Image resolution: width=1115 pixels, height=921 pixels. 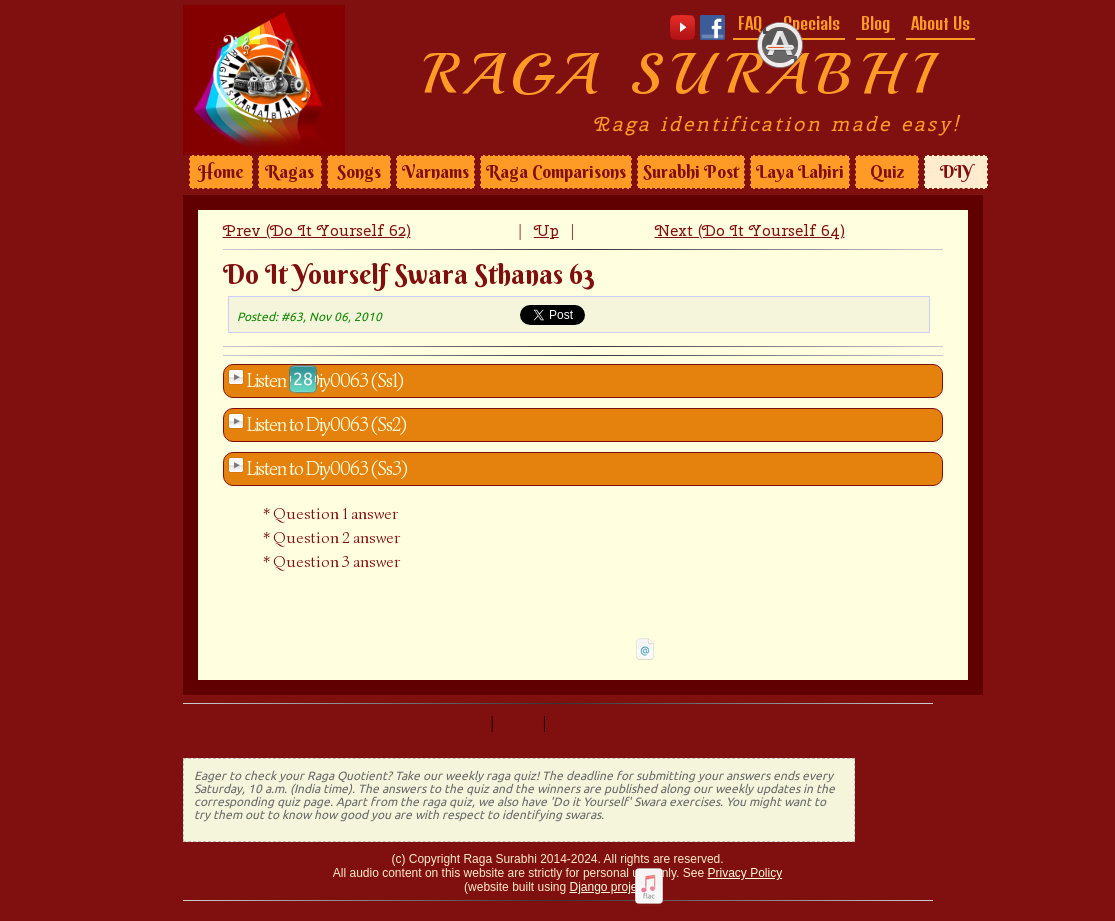 I want to click on open the calendar app, so click(x=303, y=379).